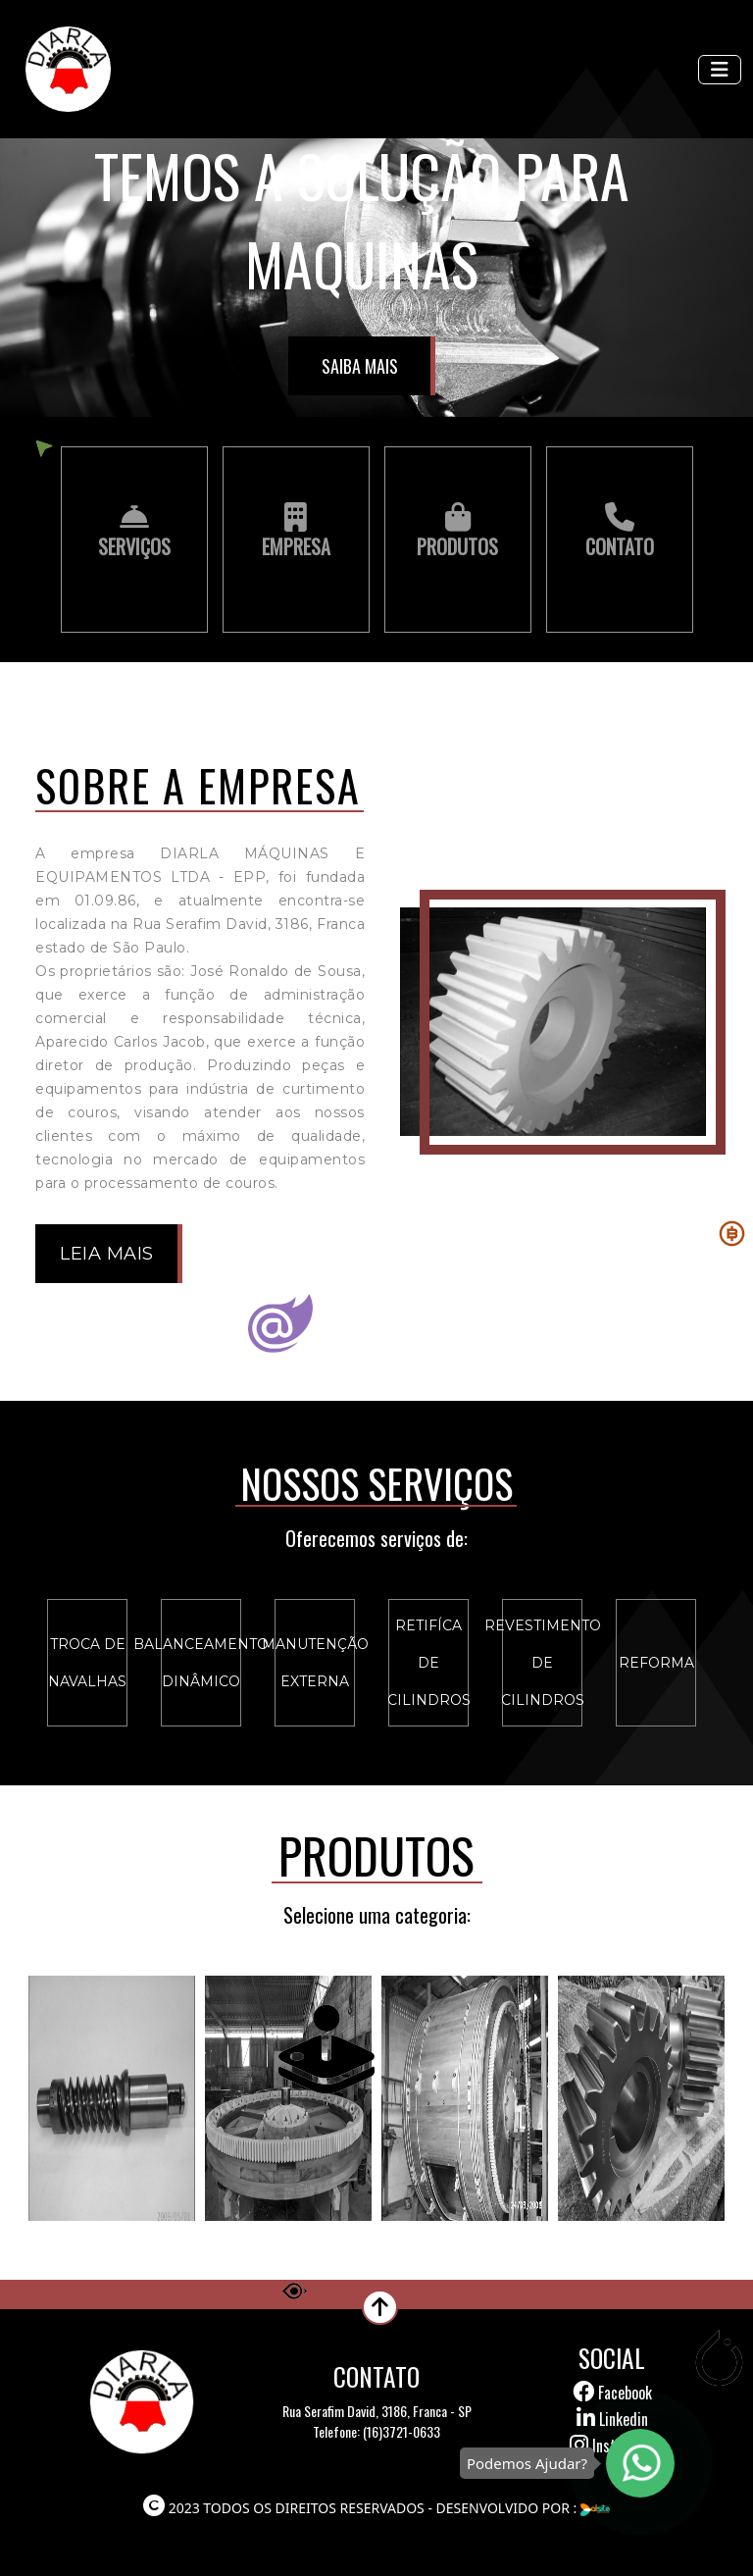 This screenshot has width=753, height=2576. What do you see at coordinates (280, 1323) in the screenshot?
I see `Blazor framework logo` at bounding box center [280, 1323].